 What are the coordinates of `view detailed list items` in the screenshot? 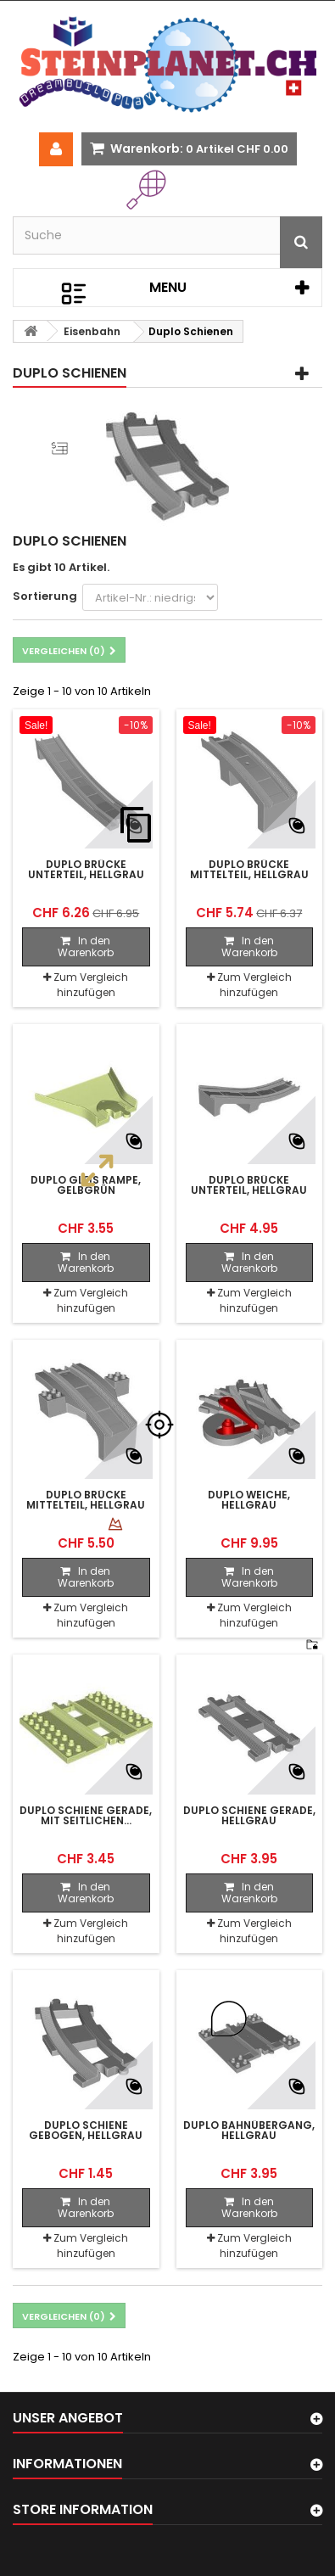 It's located at (74, 294).